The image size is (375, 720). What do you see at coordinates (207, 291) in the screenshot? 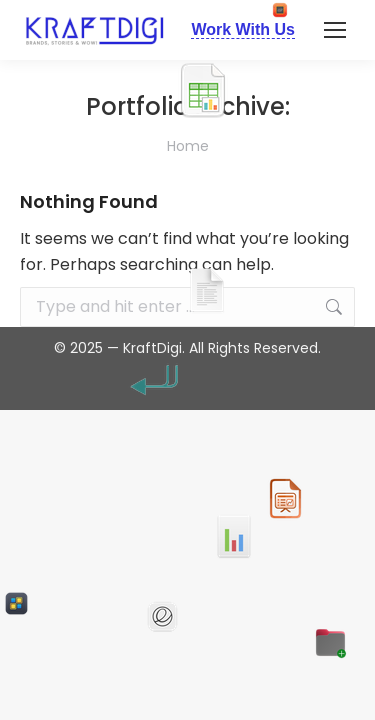
I see `a text document file preview` at bounding box center [207, 291].